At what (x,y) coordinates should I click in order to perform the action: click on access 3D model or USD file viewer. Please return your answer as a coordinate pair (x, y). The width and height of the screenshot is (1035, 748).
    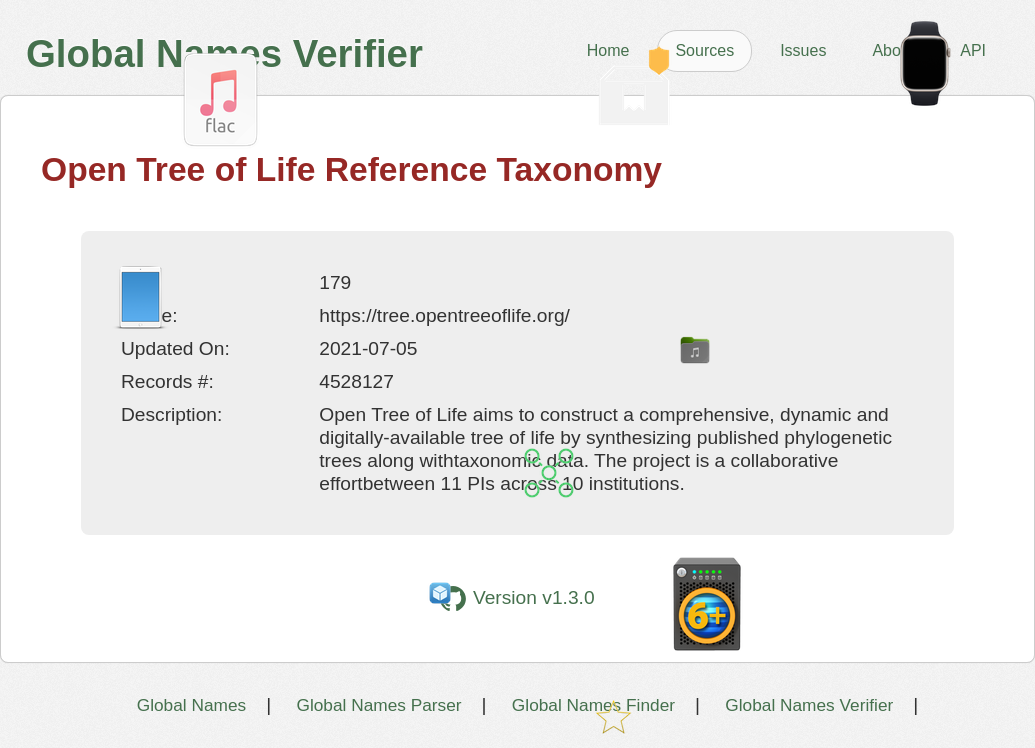
    Looking at the image, I should click on (440, 593).